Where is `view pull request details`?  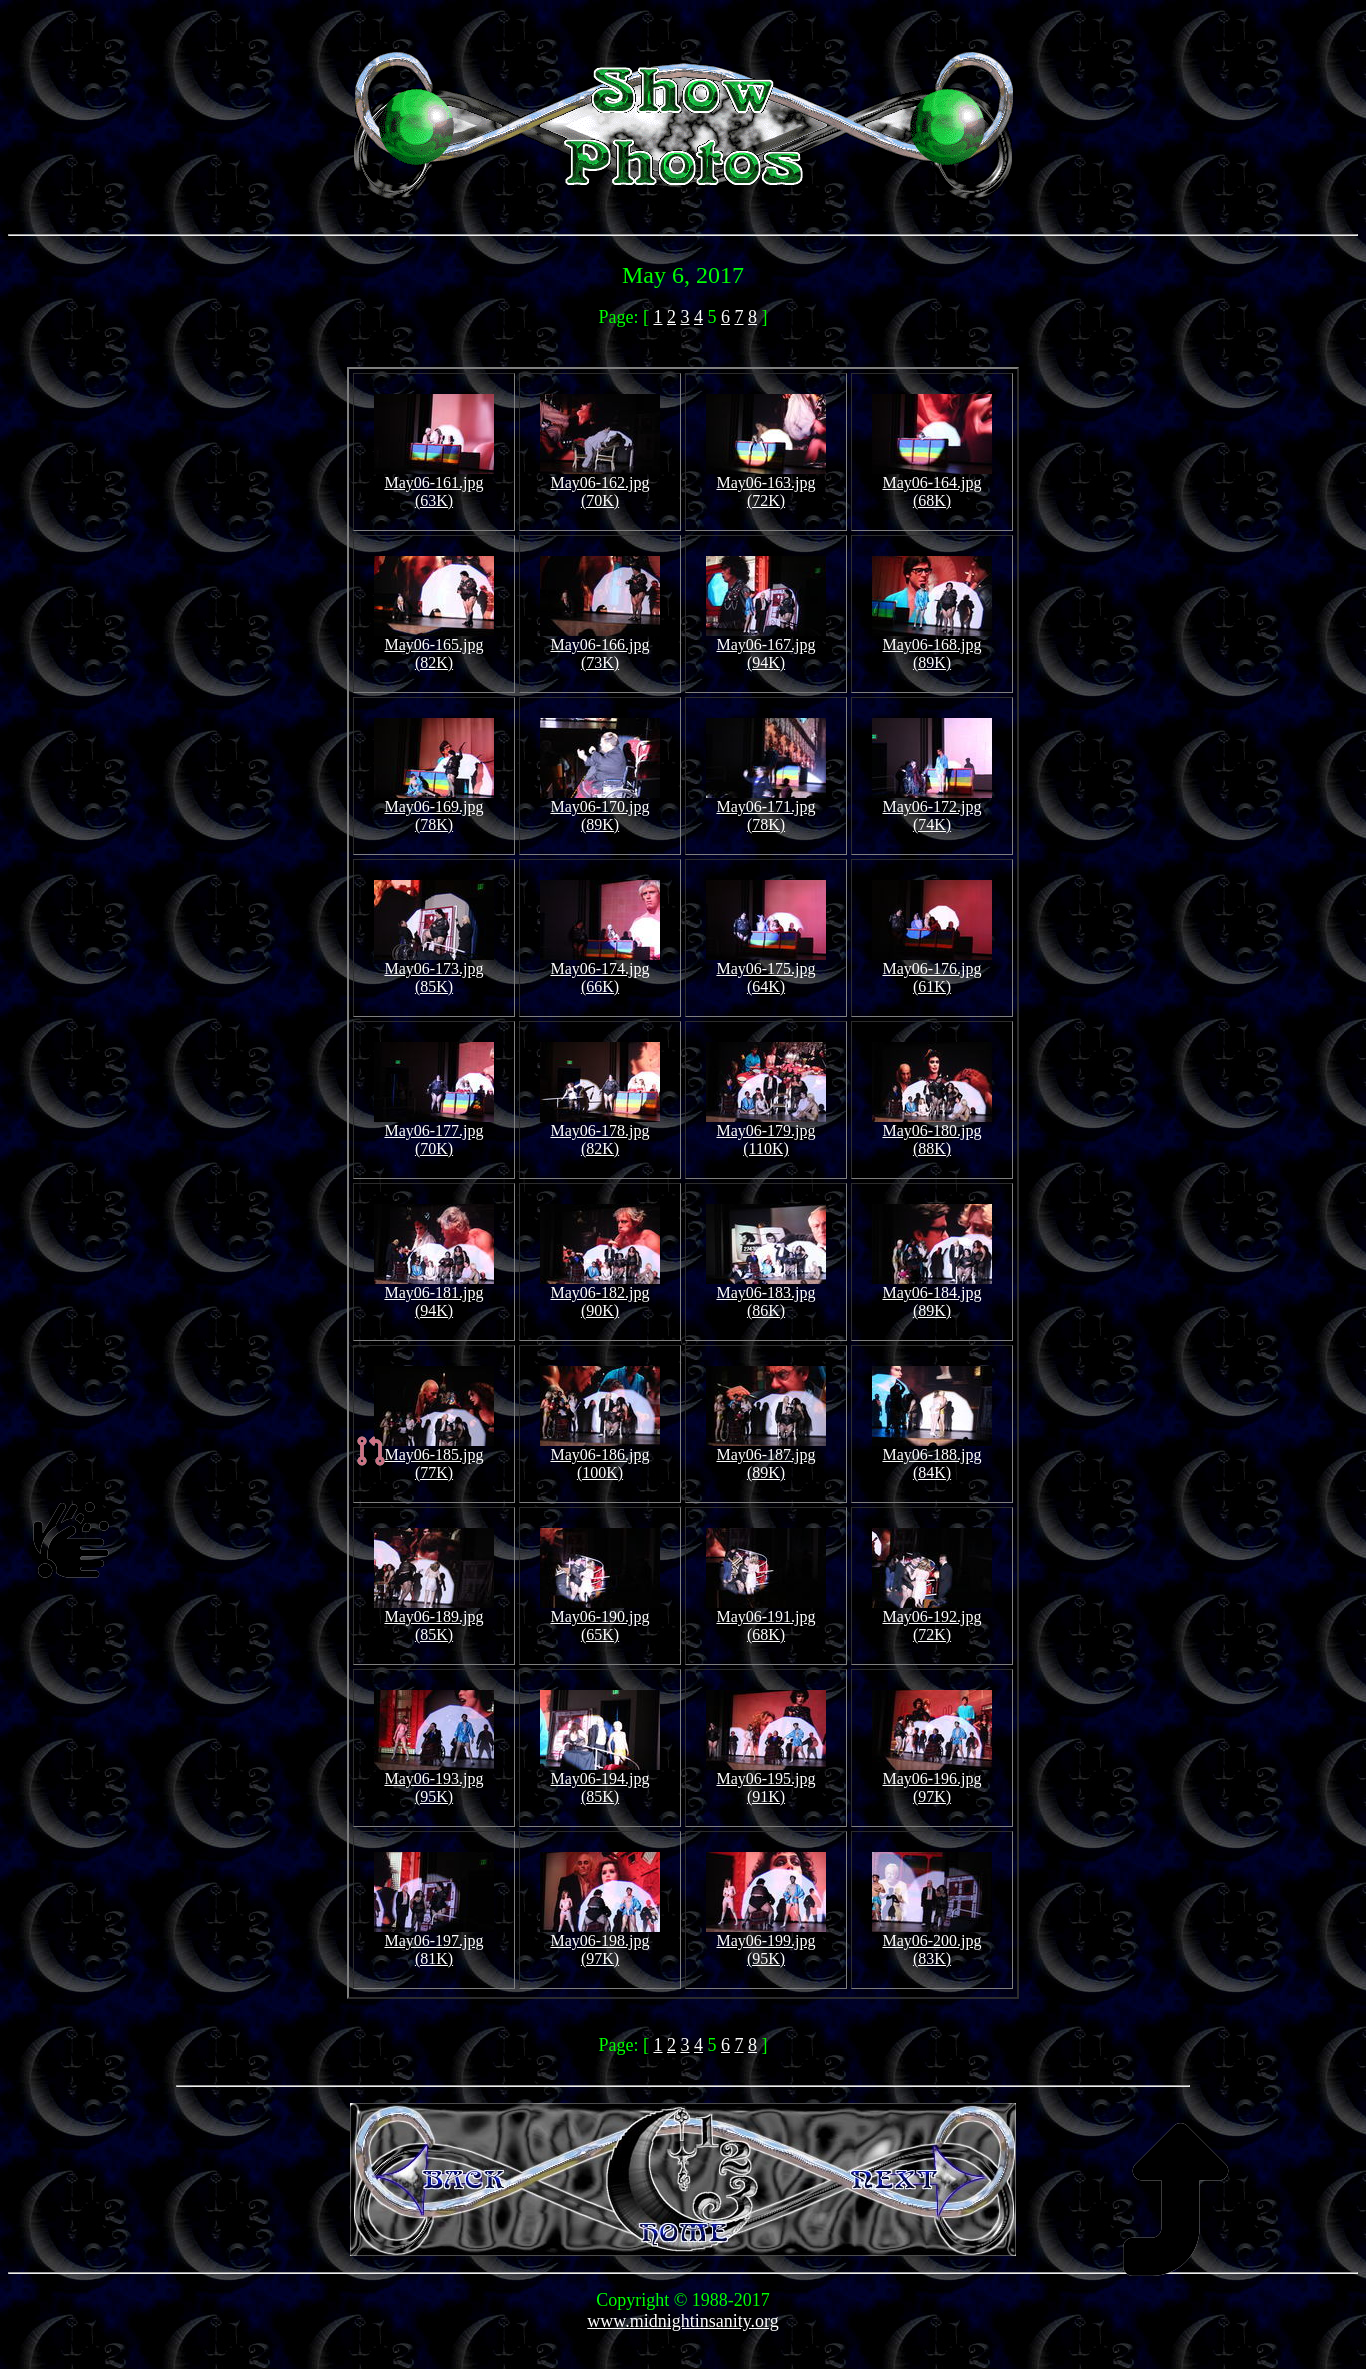 view pull request details is located at coordinates (371, 1451).